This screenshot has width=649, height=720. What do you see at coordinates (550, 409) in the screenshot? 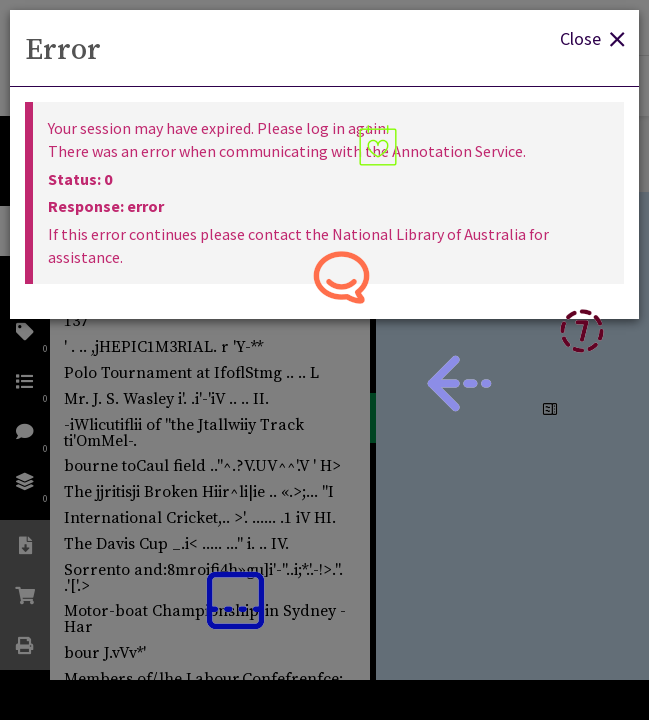
I see `microwave or kitchen appliance control` at bounding box center [550, 409].